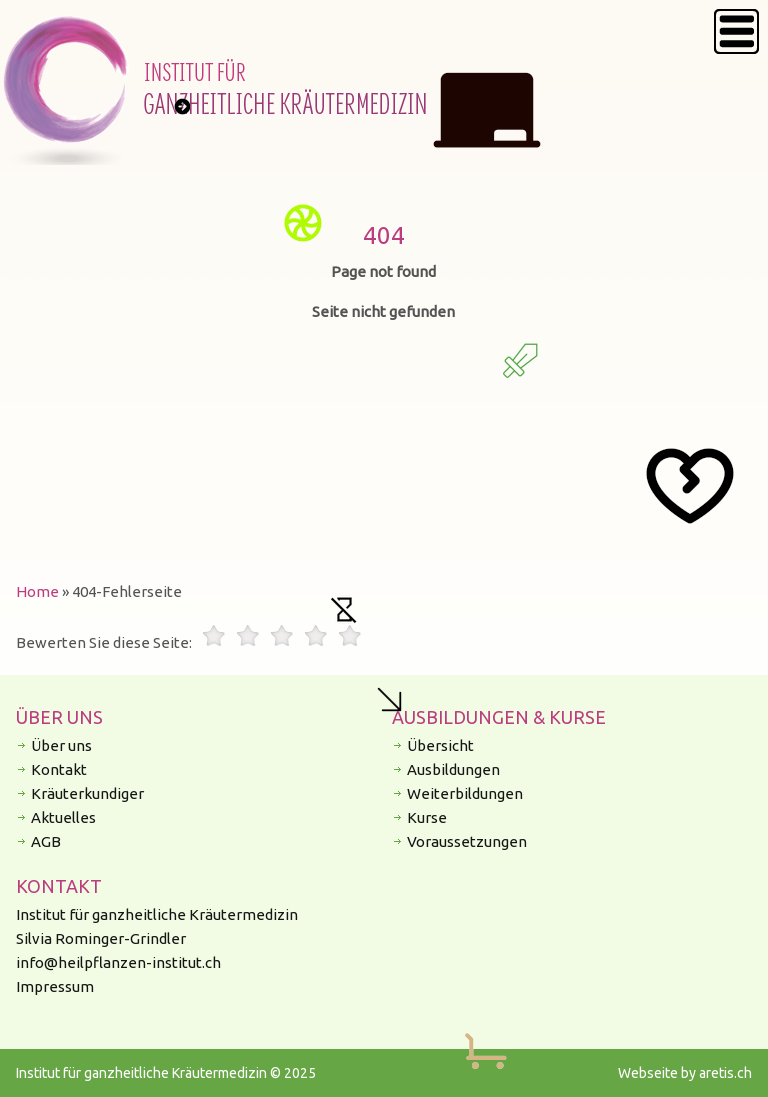 The height and width of the screenshot is (1097, 768). Describe the element at coordinates (521, 360) in the screenshot. I see `access combat or battle features` at that location.